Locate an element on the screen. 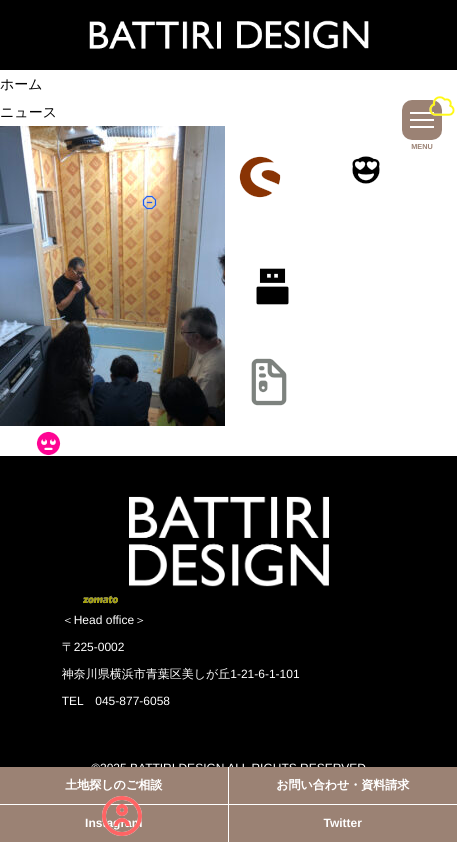  view compressed or archived files is located at coordinates (269, 382).